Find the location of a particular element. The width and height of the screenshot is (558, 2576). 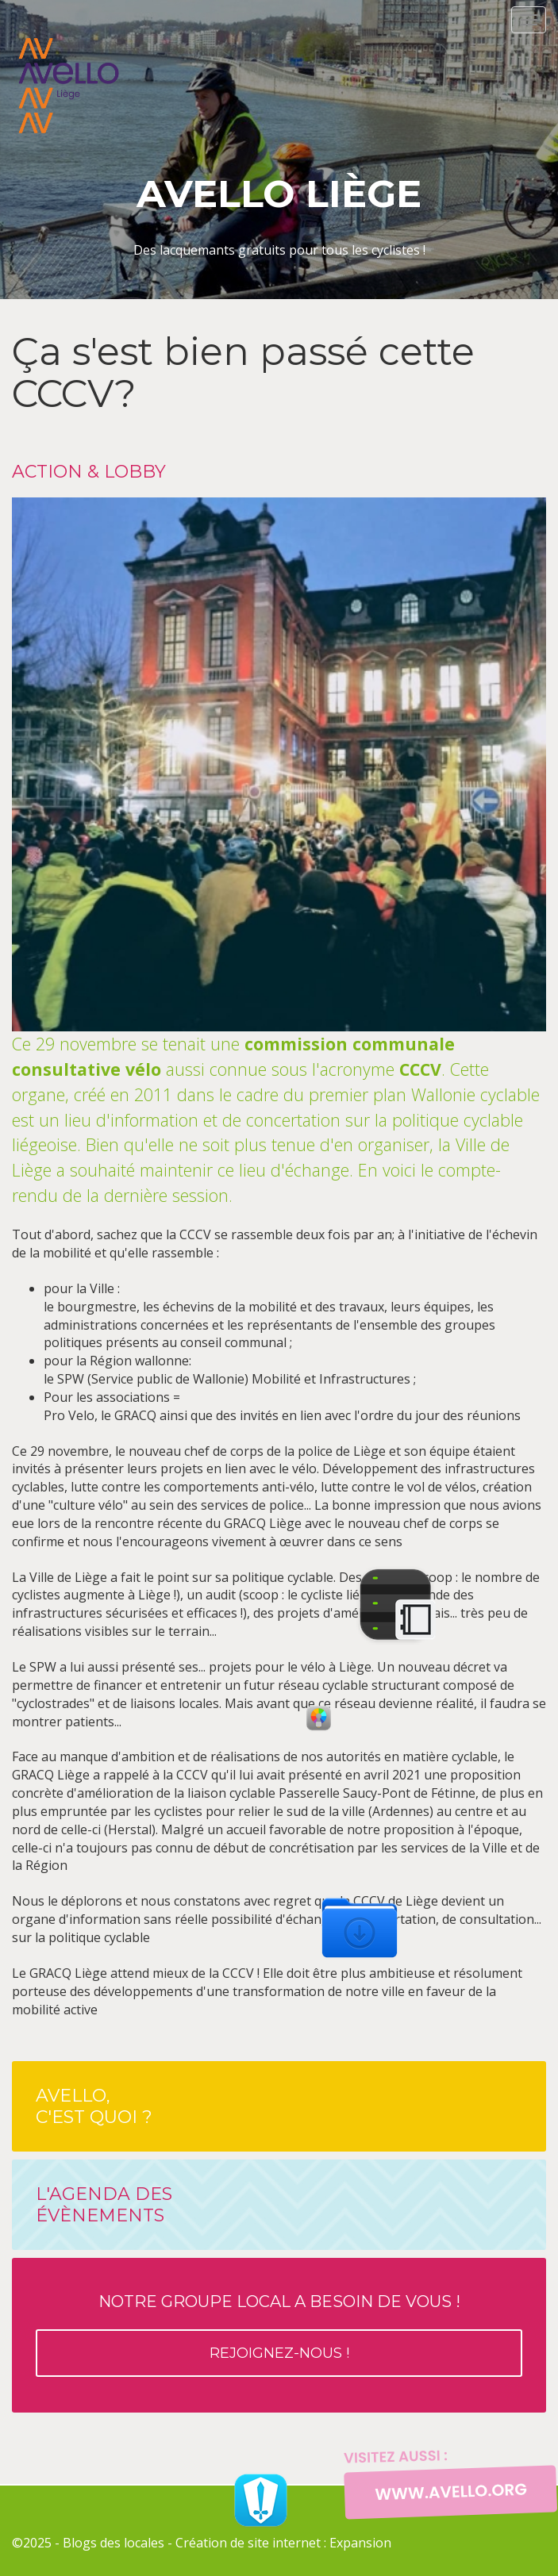

open heroic games launcher is located at coordinates (260, 2500).